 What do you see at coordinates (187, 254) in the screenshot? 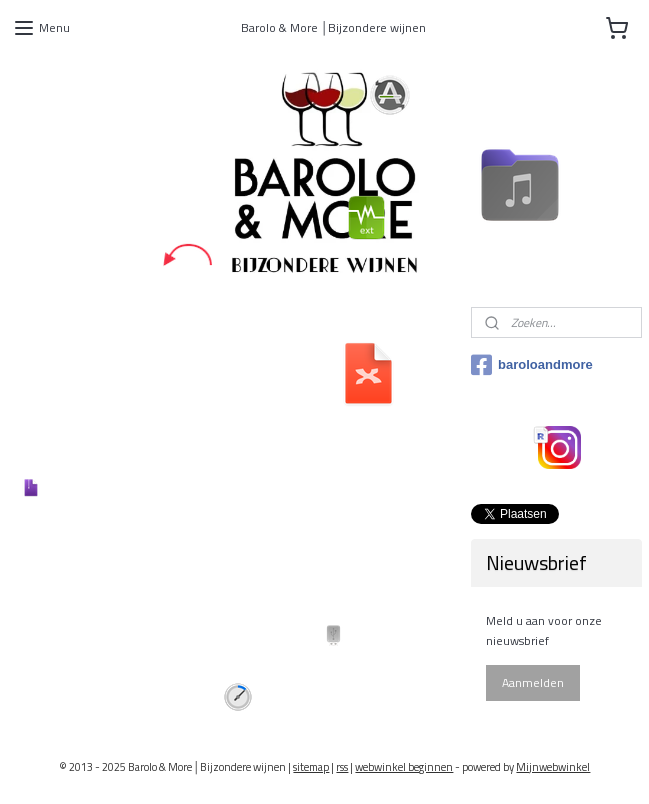
I see `undo the last action` at bounding box center [187, 254].